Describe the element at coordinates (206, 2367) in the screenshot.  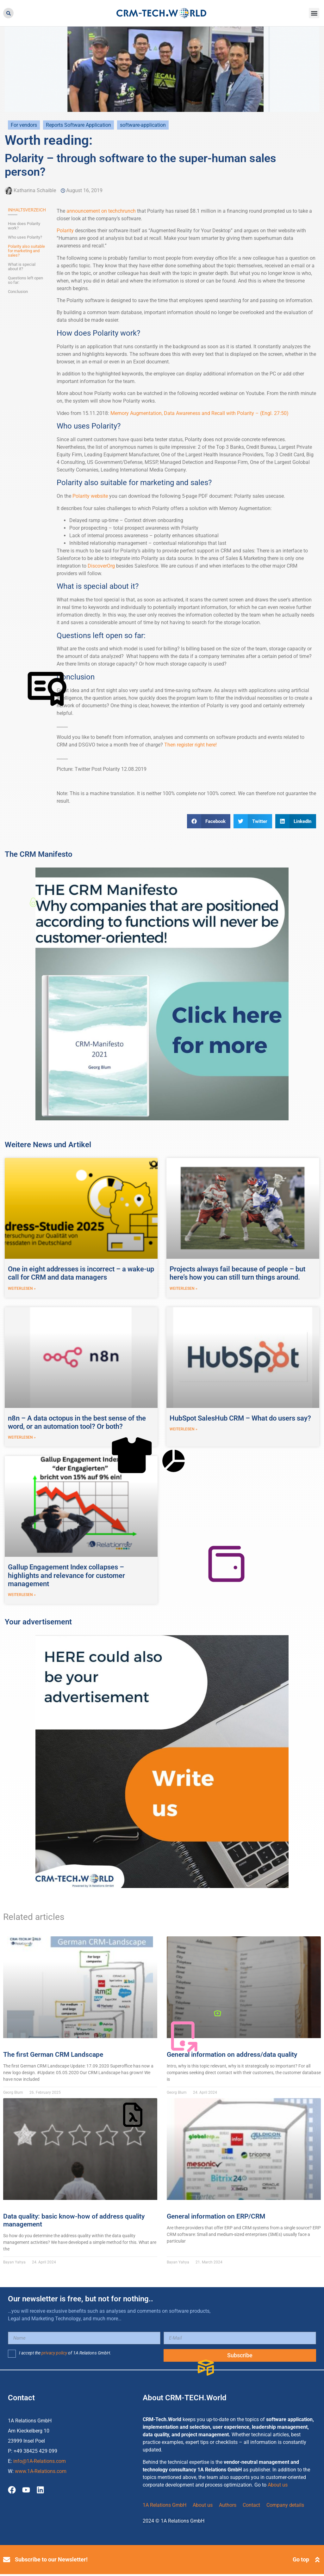
I see `open airtable` at that location.